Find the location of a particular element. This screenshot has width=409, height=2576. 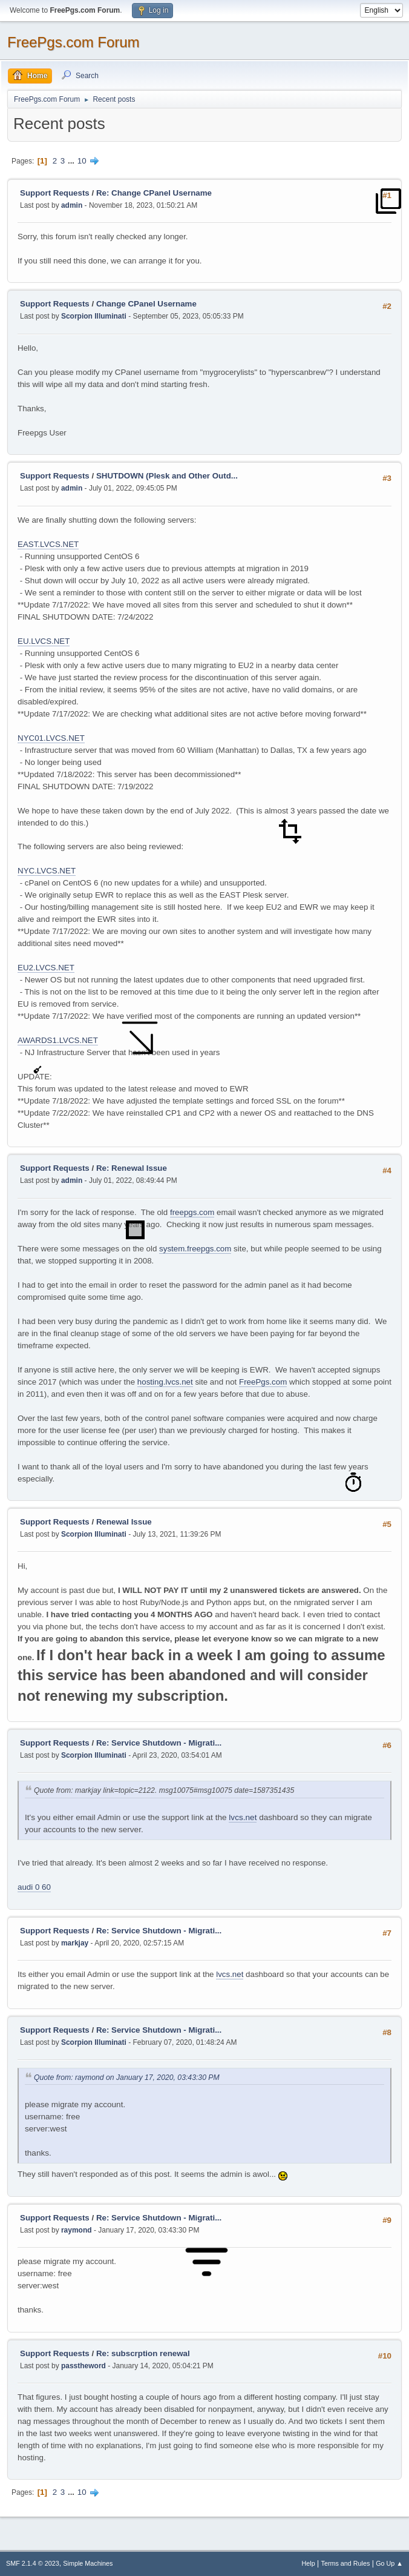

access music or audio settings is located at coordinates (38, 1070).